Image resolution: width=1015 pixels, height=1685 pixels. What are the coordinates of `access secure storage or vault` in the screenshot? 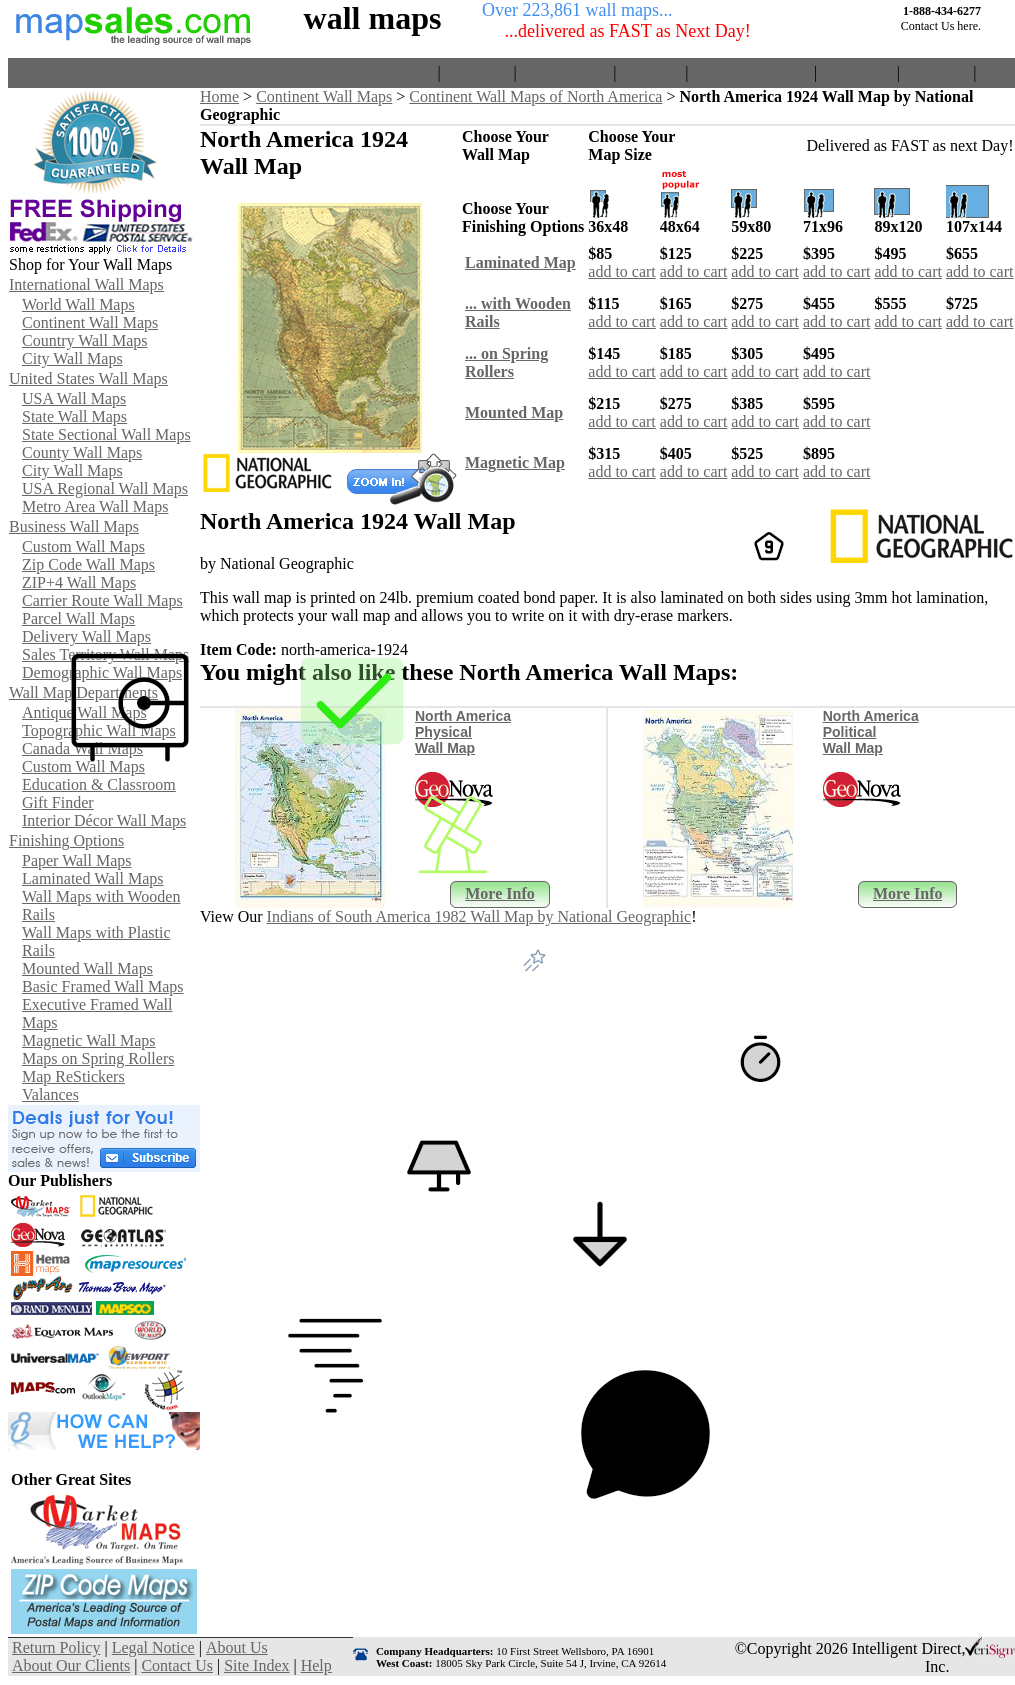 It's located at (130, 703).